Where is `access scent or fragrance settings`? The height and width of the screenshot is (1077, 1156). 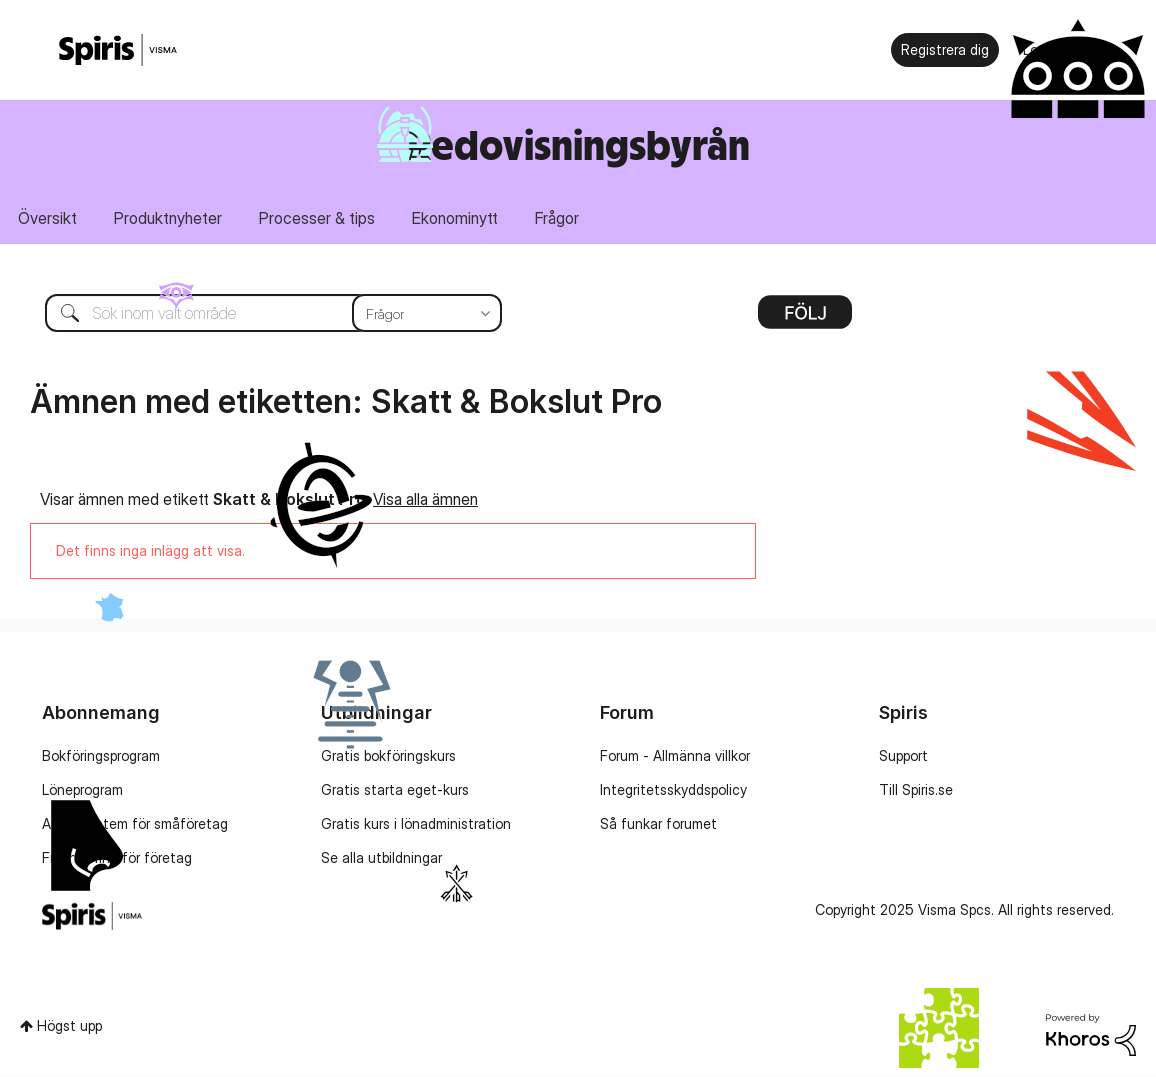 access scent or fragrance settings is located at coordinates (96, 845).